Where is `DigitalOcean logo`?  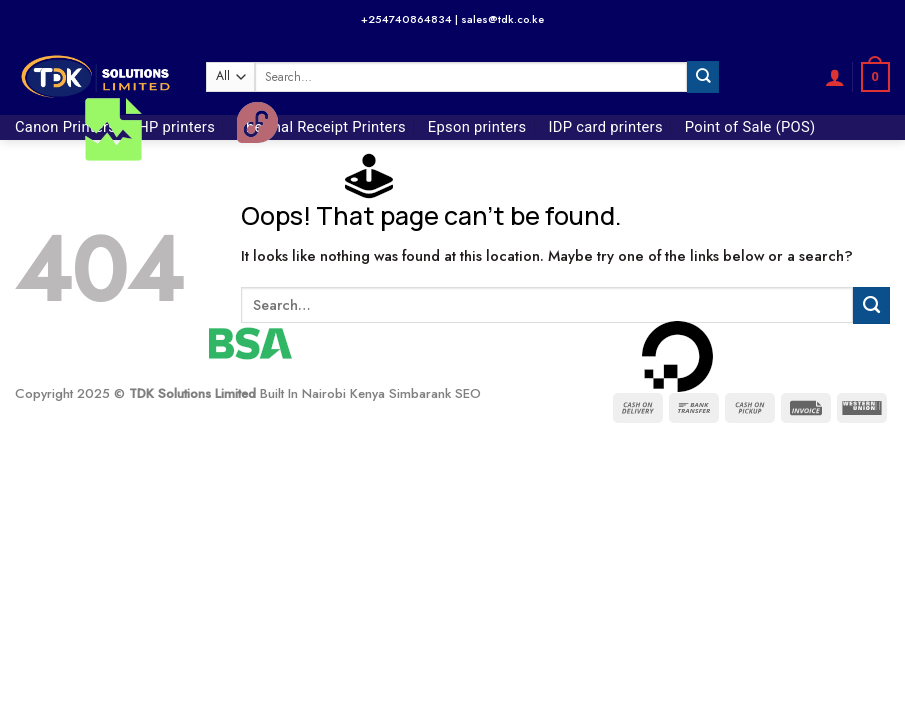
DigitalOcean logo is located at coordinates (677, 356).